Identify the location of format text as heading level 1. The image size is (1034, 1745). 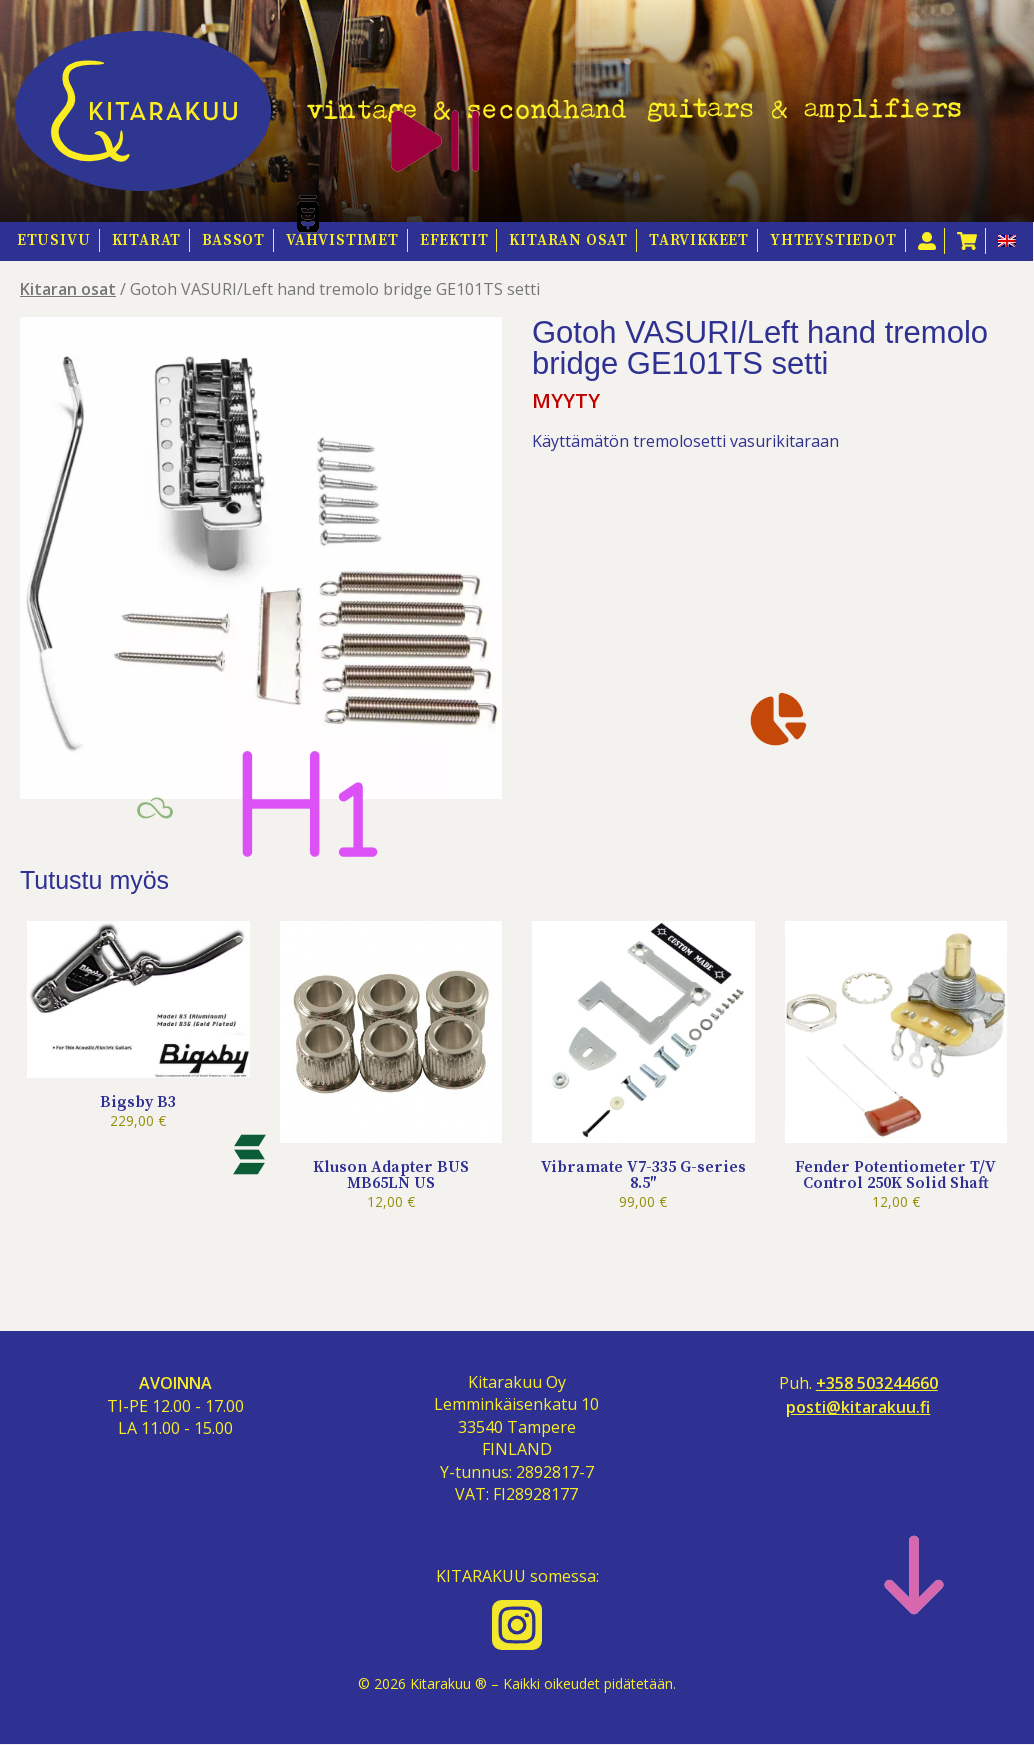
(310, 804).